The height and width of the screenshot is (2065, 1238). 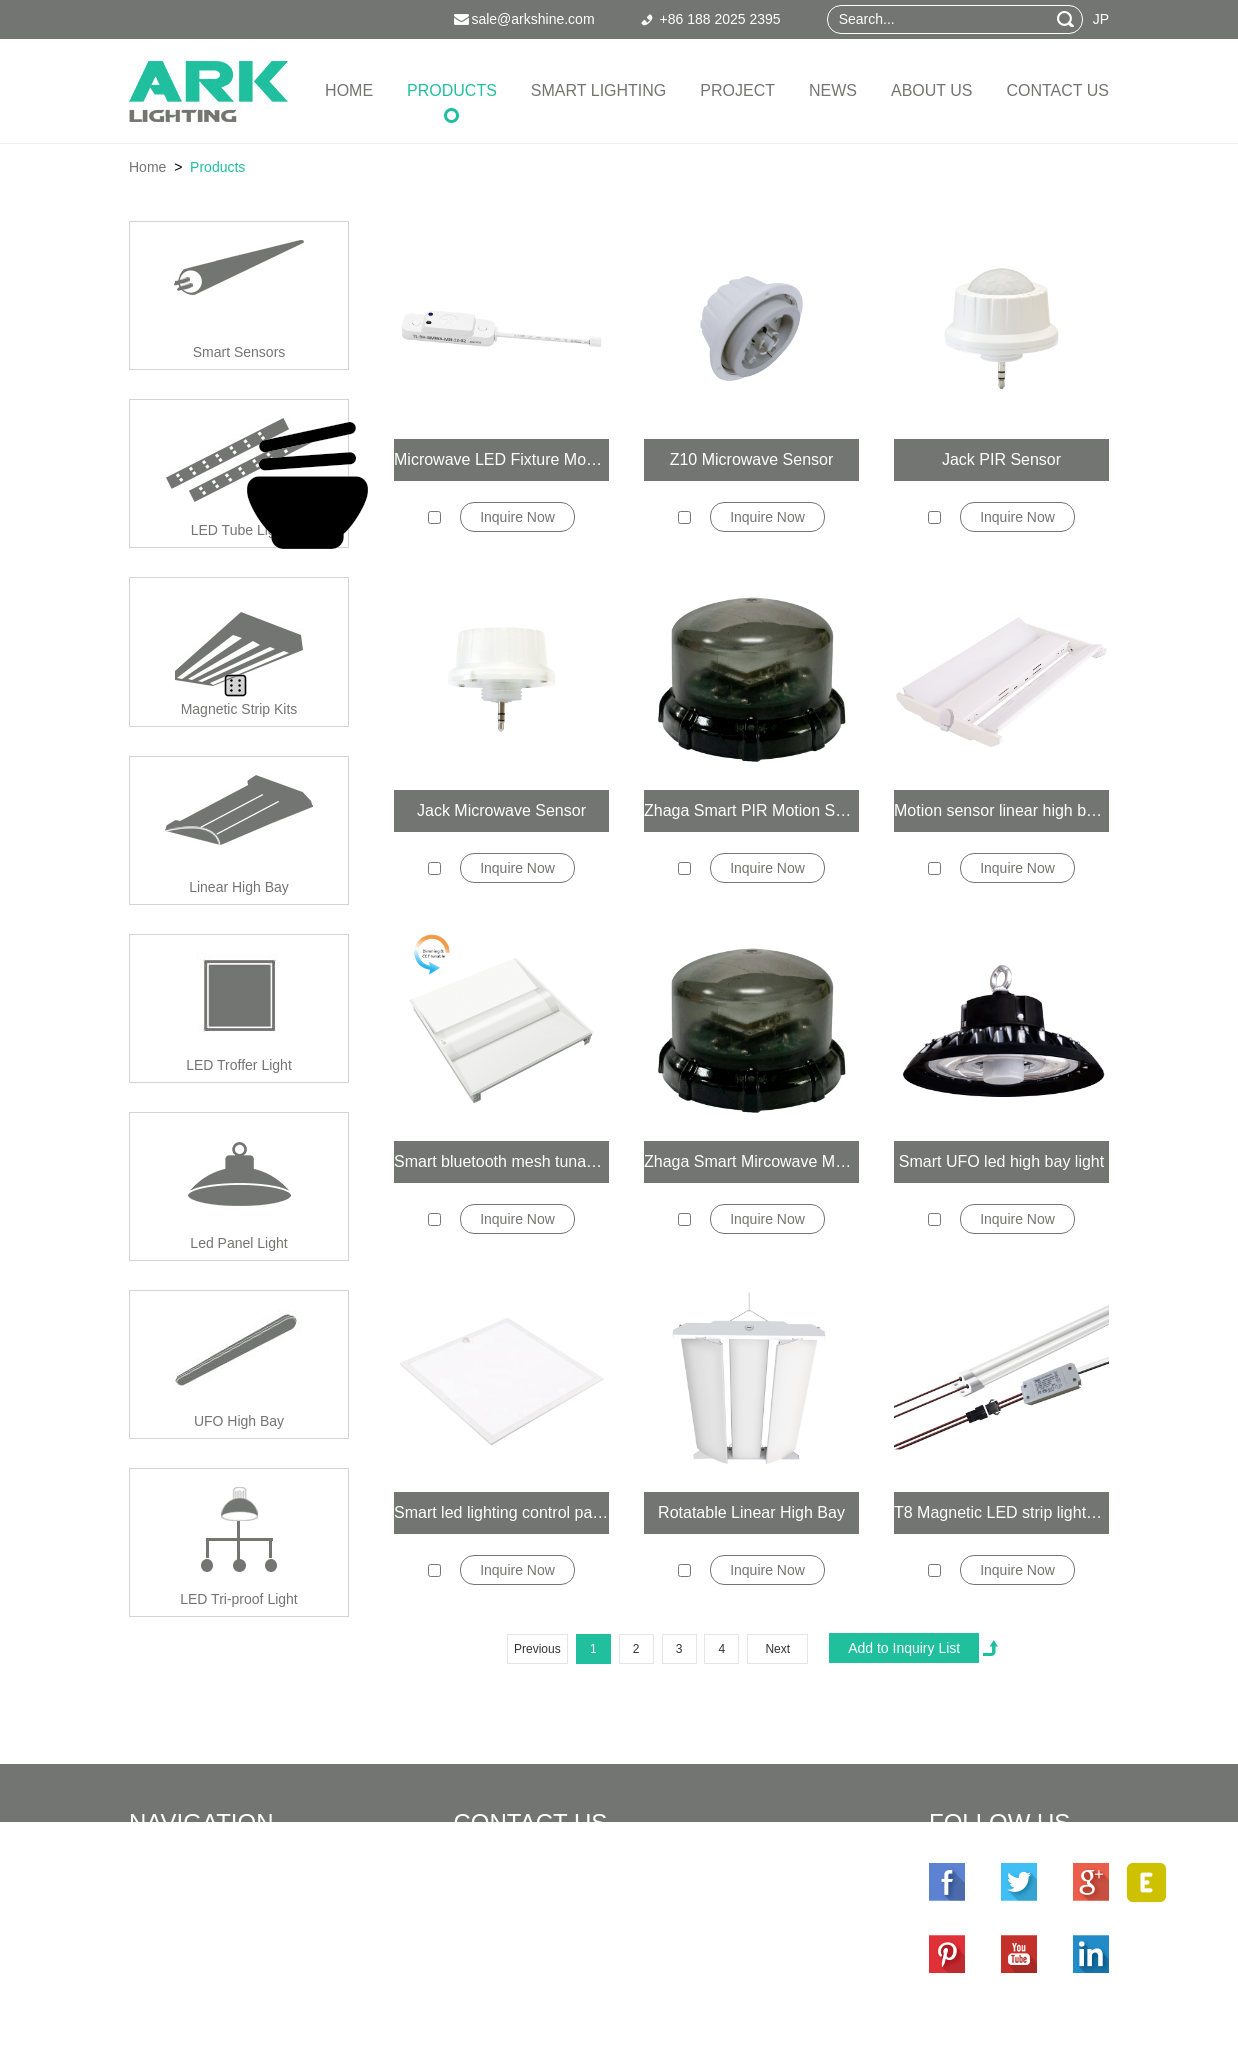 What do you see at coordinates (307, 488) in the screenshot?
I see `browse asian cuisine or noodle restaurants` at bounding box center [307, 488].